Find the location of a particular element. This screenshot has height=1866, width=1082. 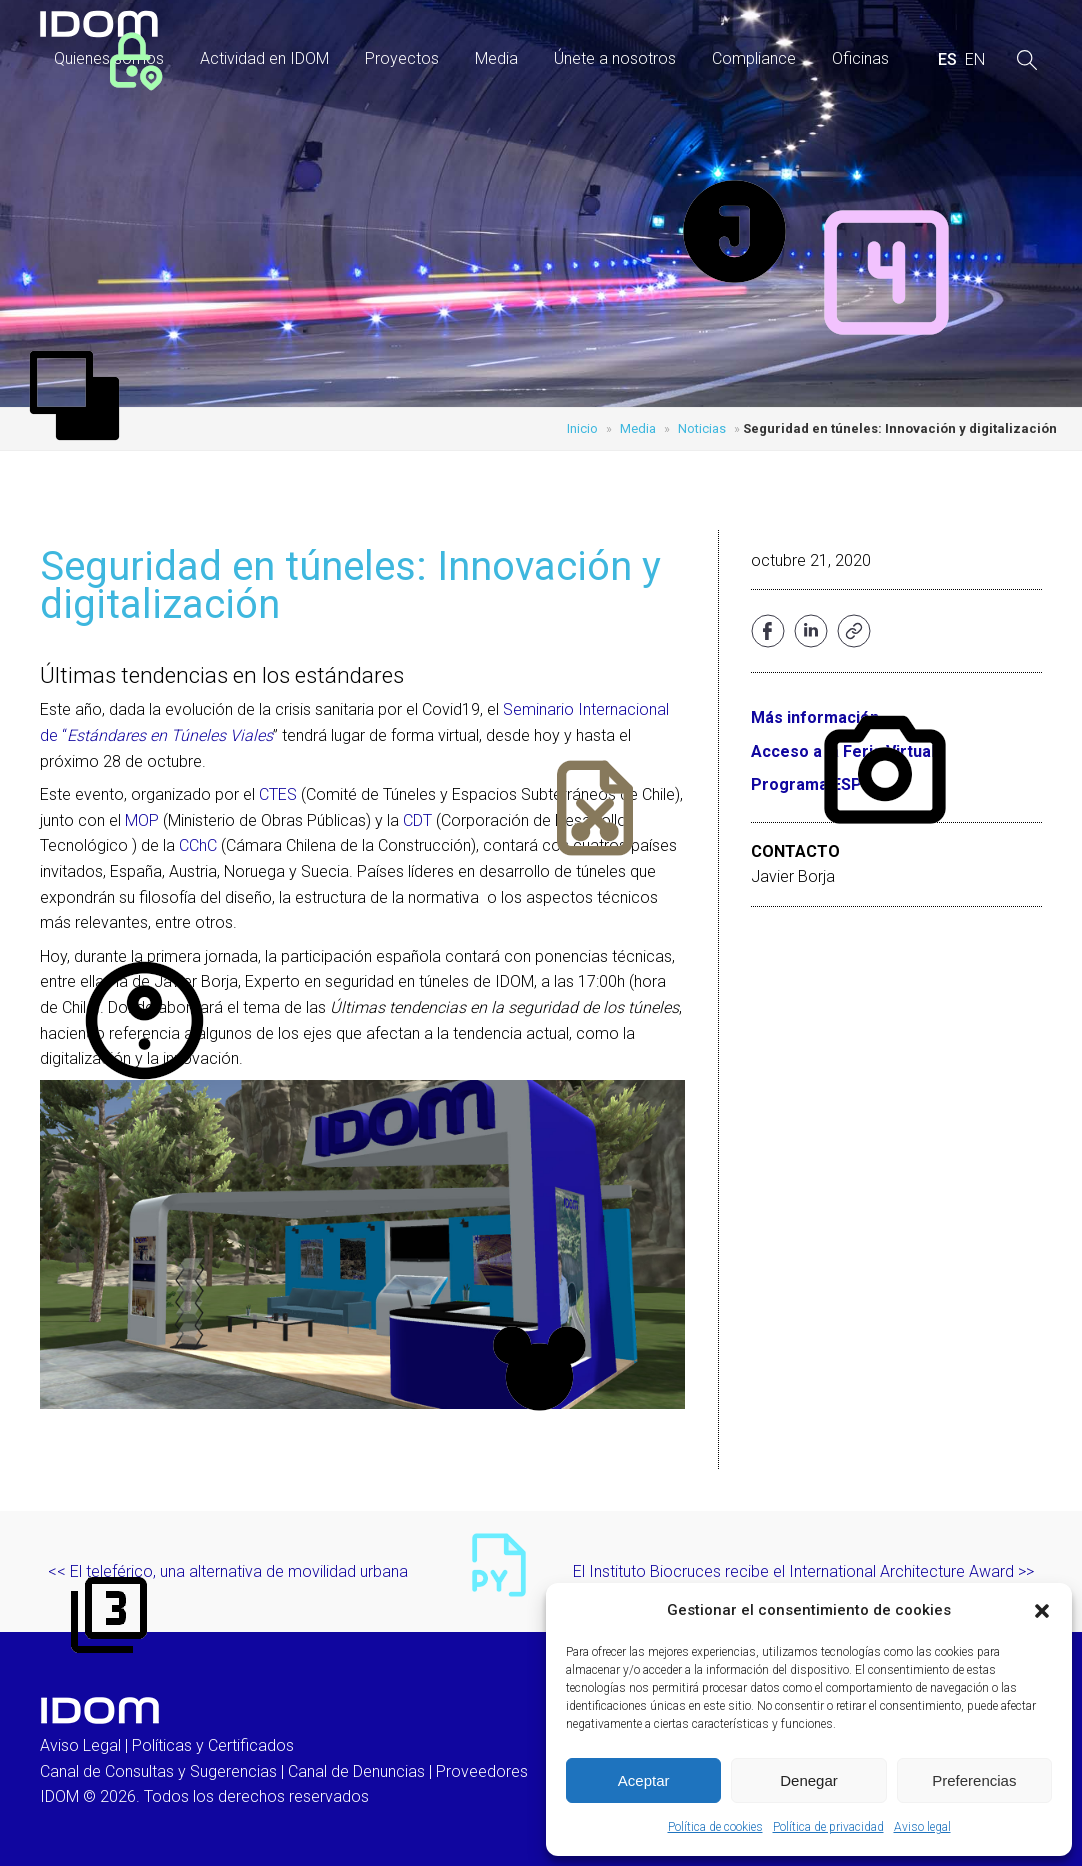

open a python file is located at coordinates (499, 1565).